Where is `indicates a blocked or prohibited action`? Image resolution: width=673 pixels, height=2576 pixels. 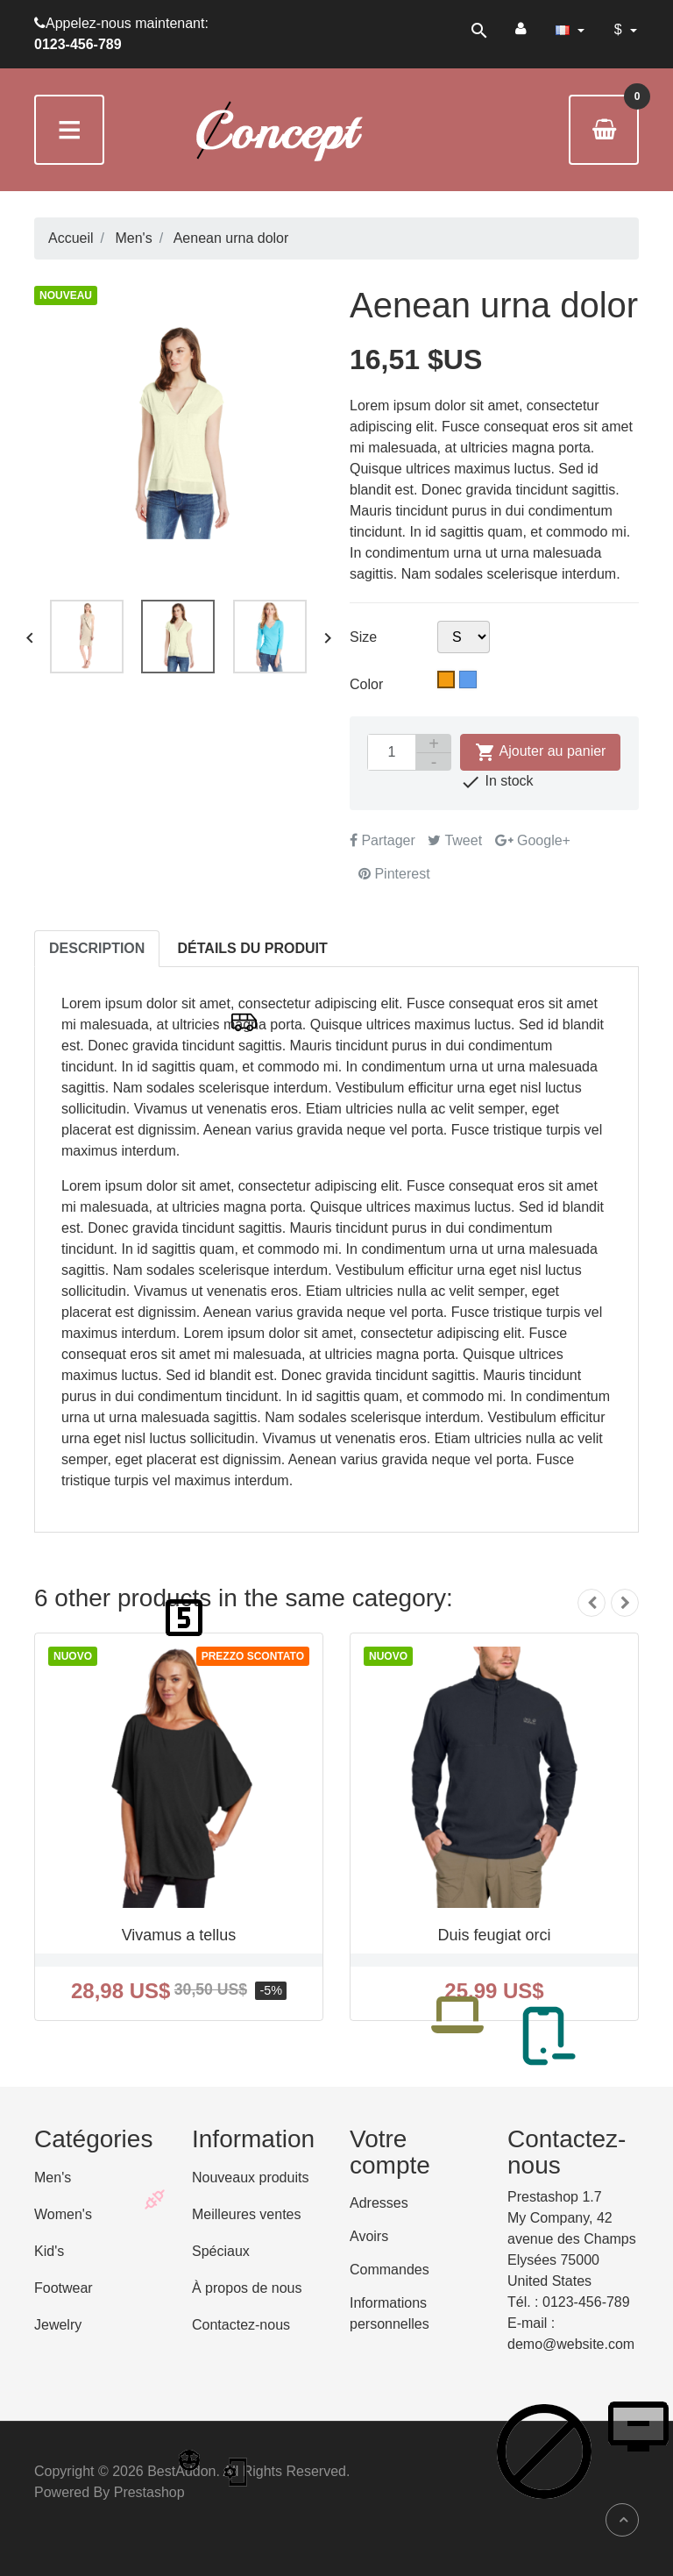
indicates a blocked or prohibited action is located at coordinates (544, 2451).